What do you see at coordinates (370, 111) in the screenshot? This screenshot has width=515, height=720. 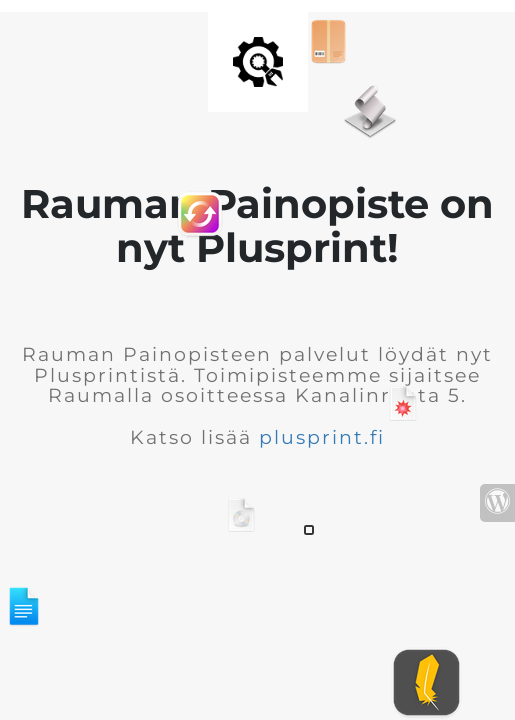 I see `run an AppleScript applet` at bounding box center [370, 111].